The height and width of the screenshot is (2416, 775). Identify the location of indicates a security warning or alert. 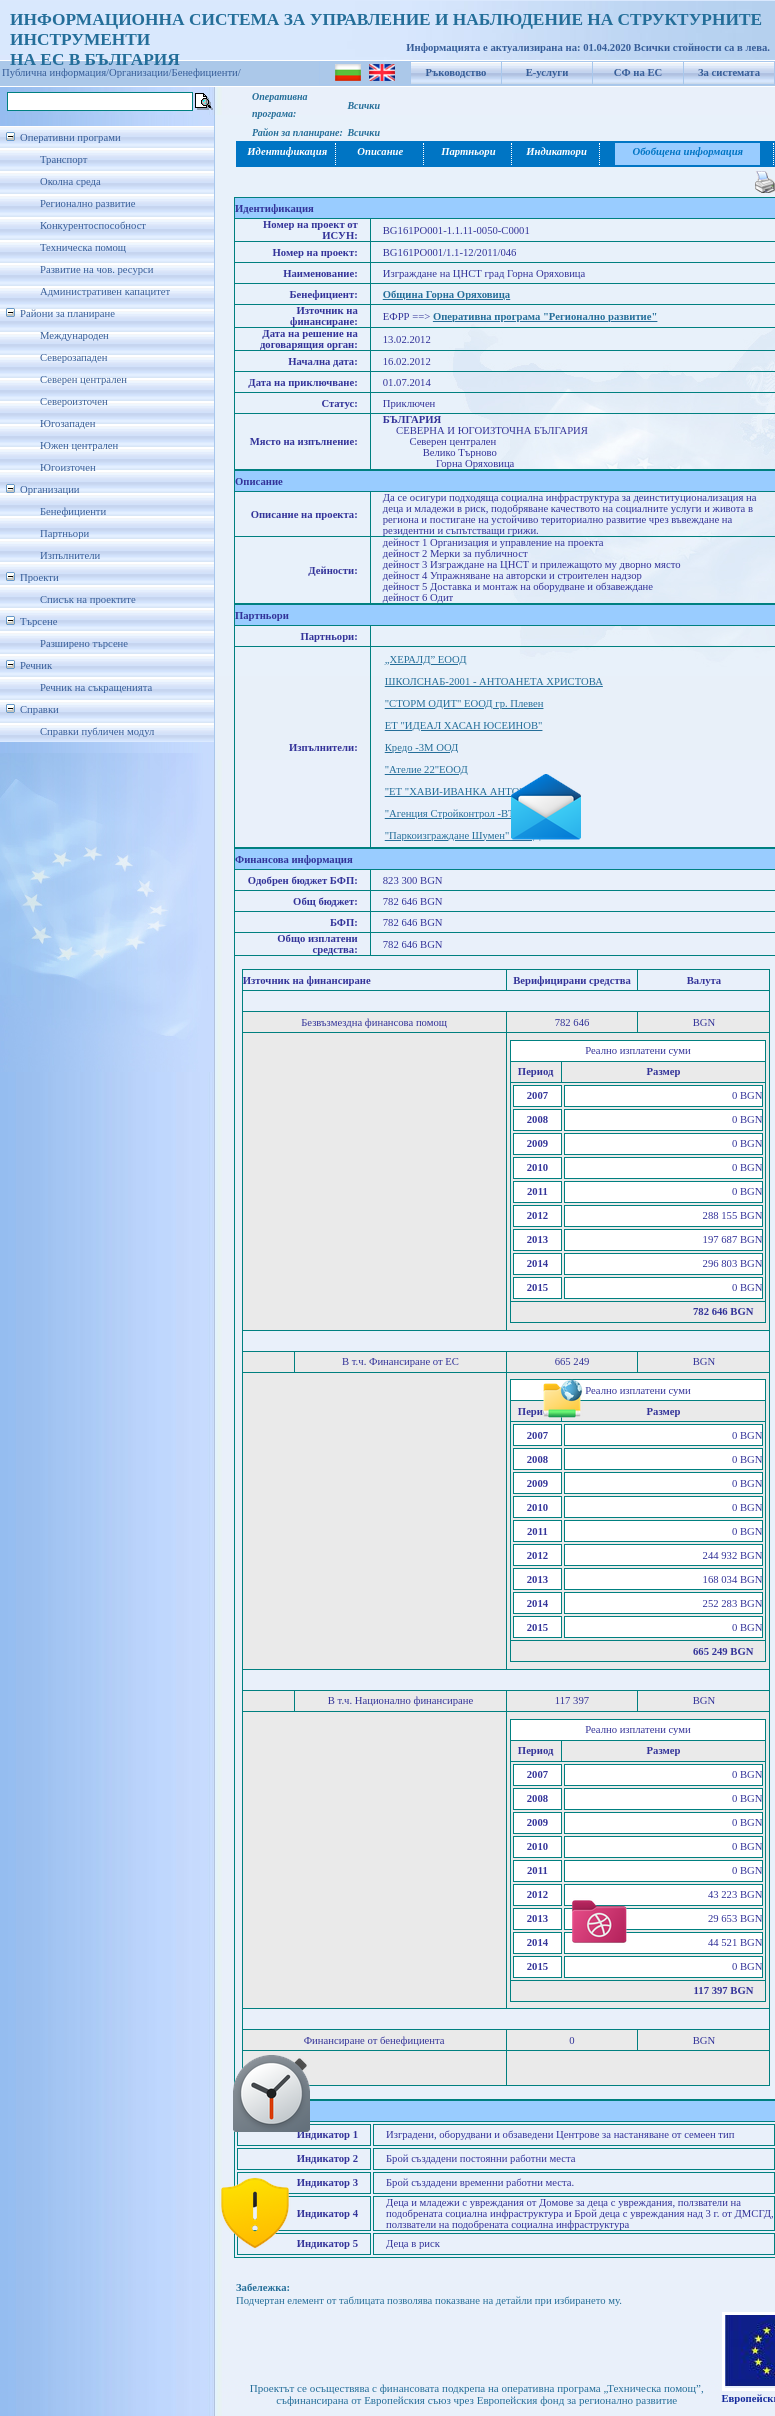
(255, 2213).